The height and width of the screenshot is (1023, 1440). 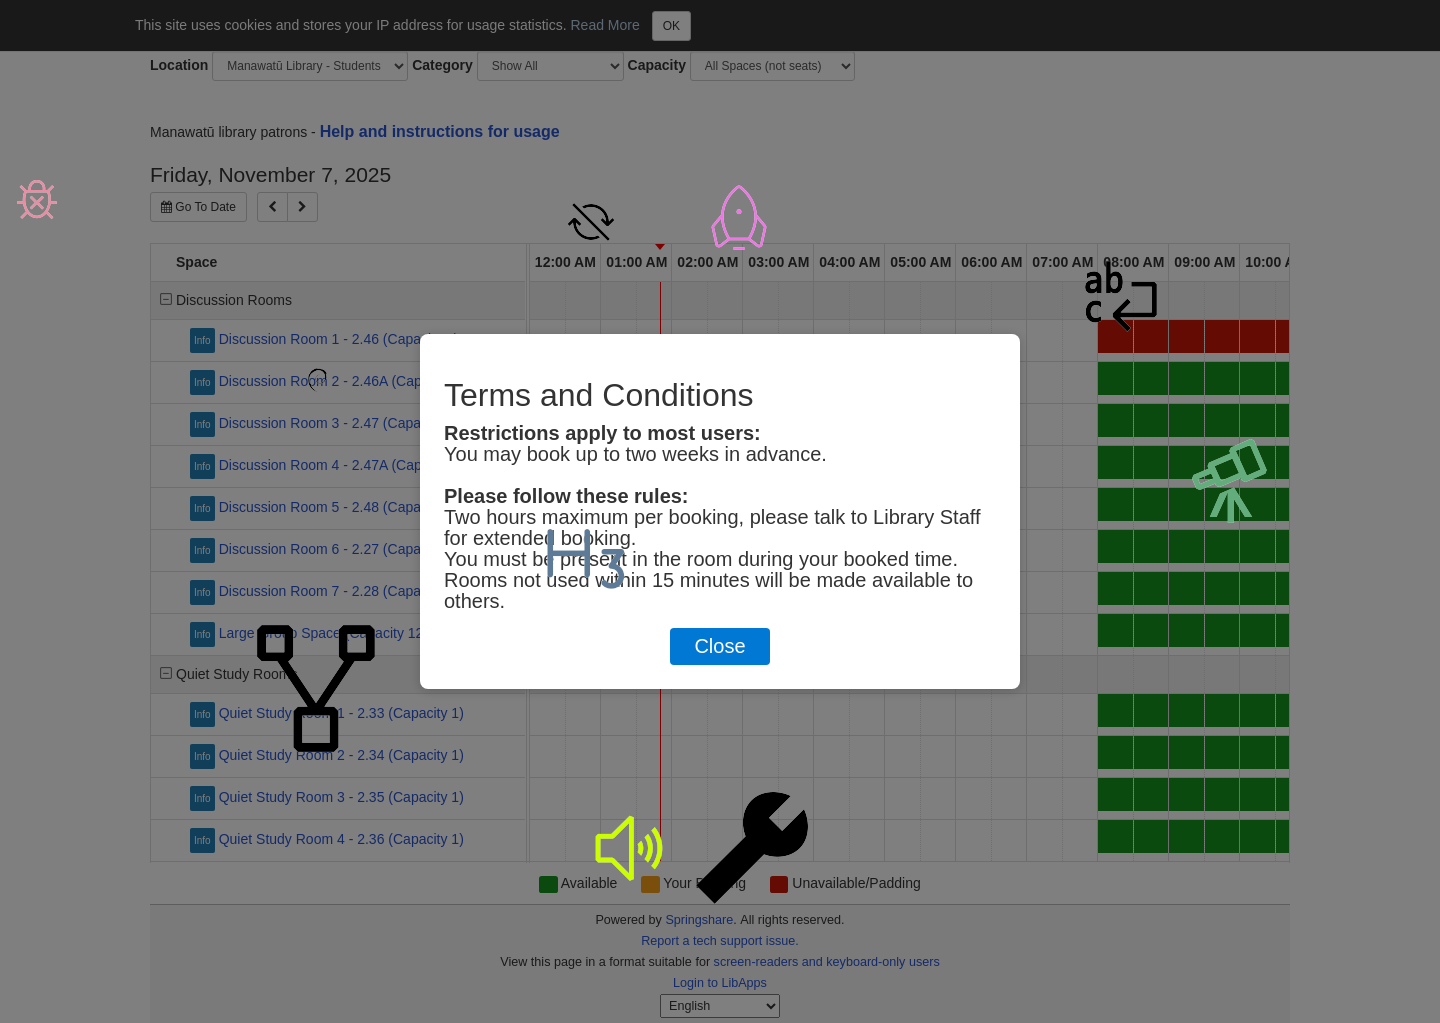 I want to click on launch or deploy an application, so click(x=739, y=220).